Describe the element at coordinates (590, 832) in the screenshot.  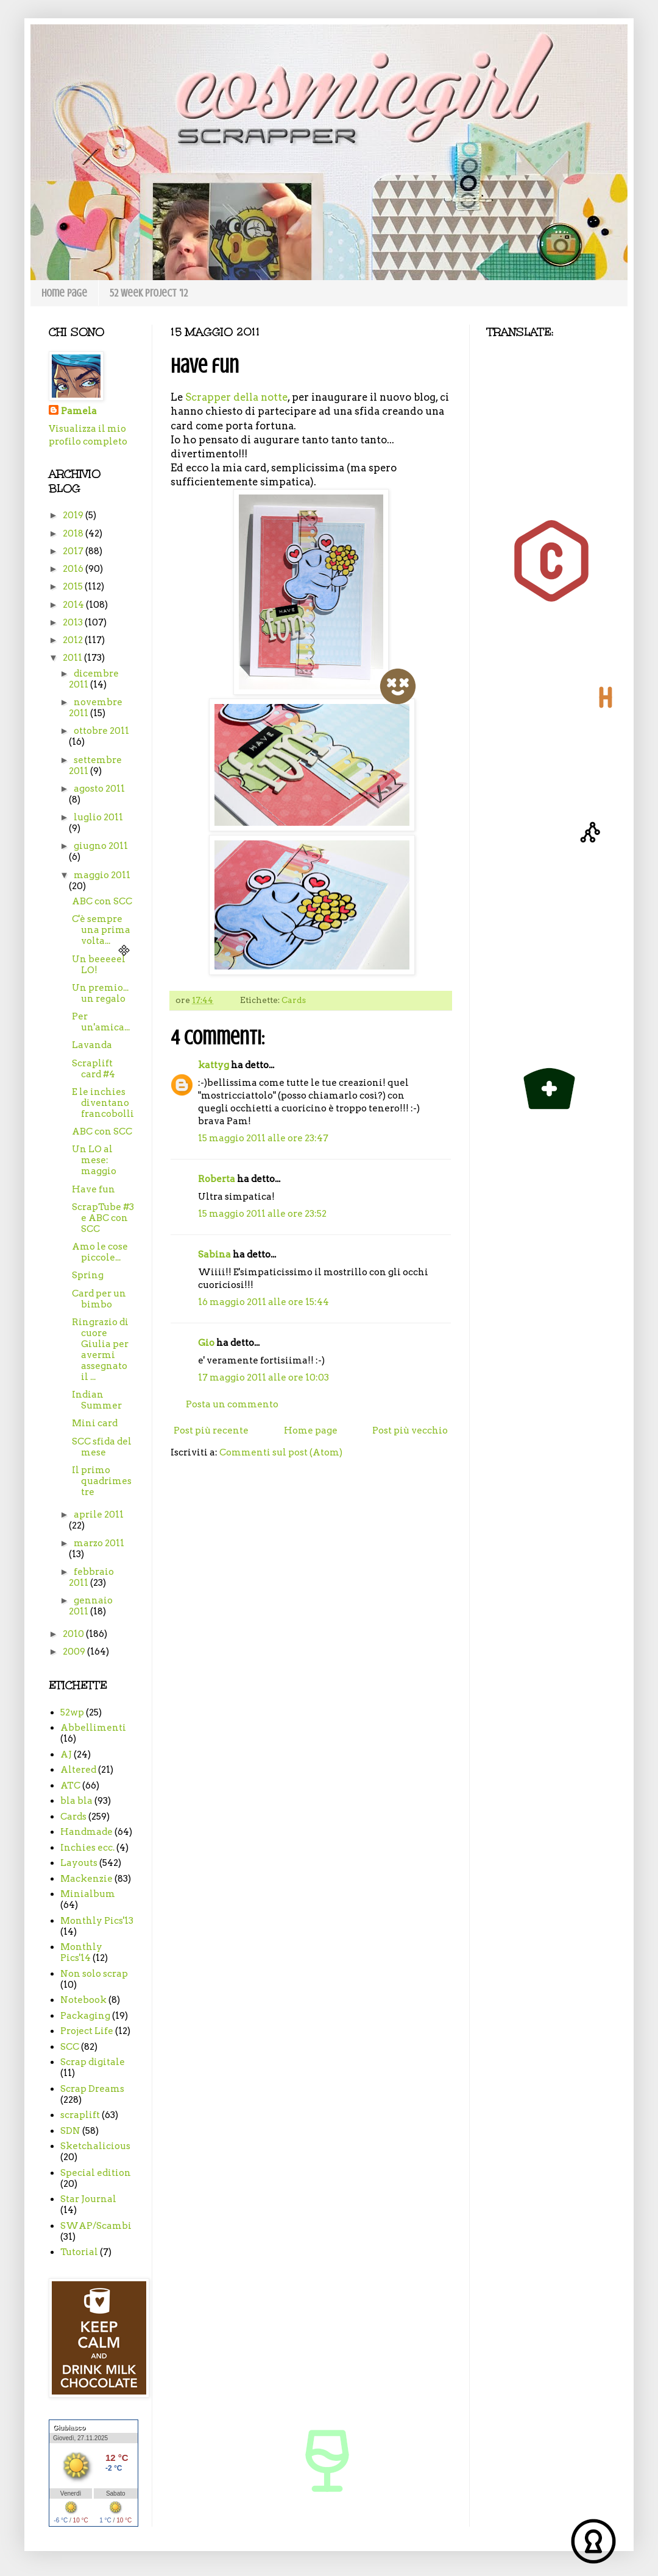
I see `view hierarchical data structure` at that location.